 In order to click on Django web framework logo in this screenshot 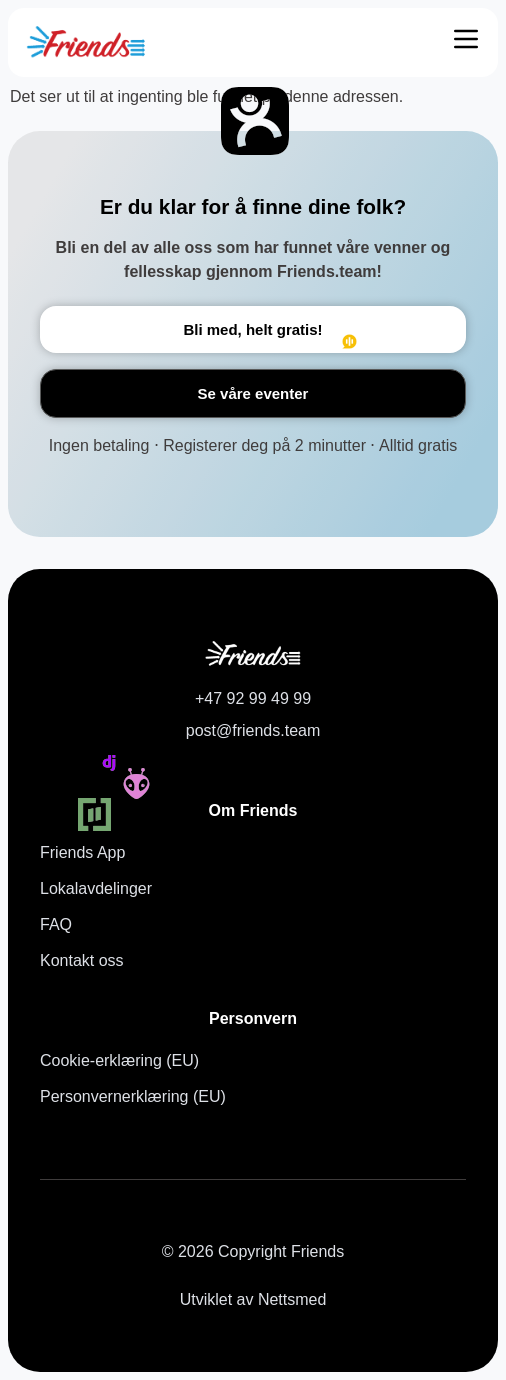, I will do `click(109, 763)`.